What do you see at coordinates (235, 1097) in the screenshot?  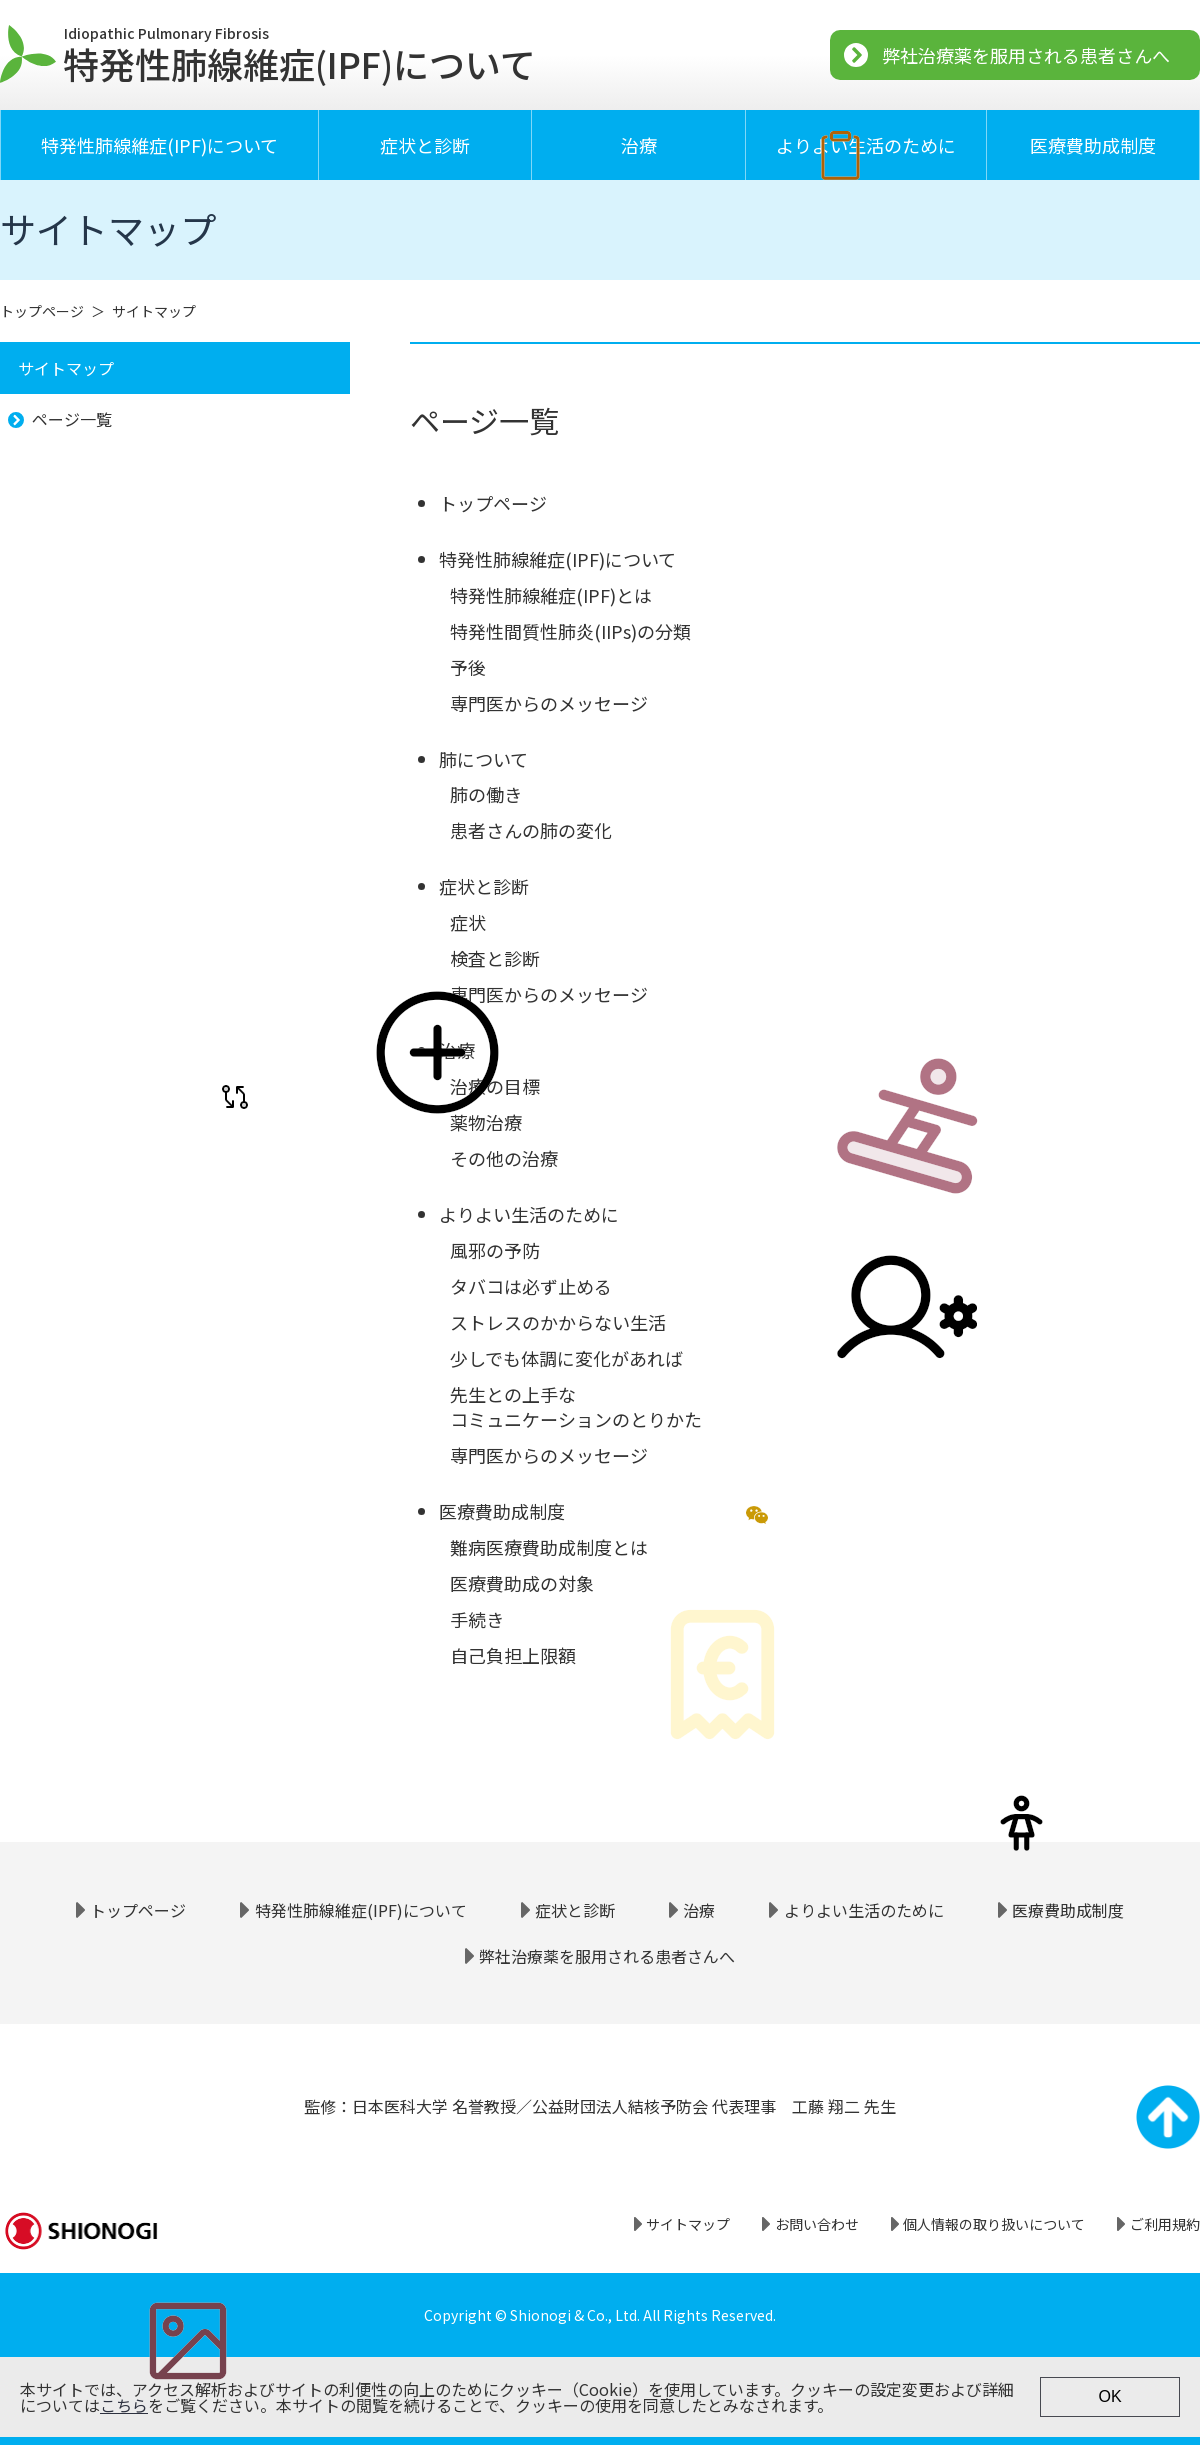 I see `view code changes between versions` at bounding box center [235, 1097].